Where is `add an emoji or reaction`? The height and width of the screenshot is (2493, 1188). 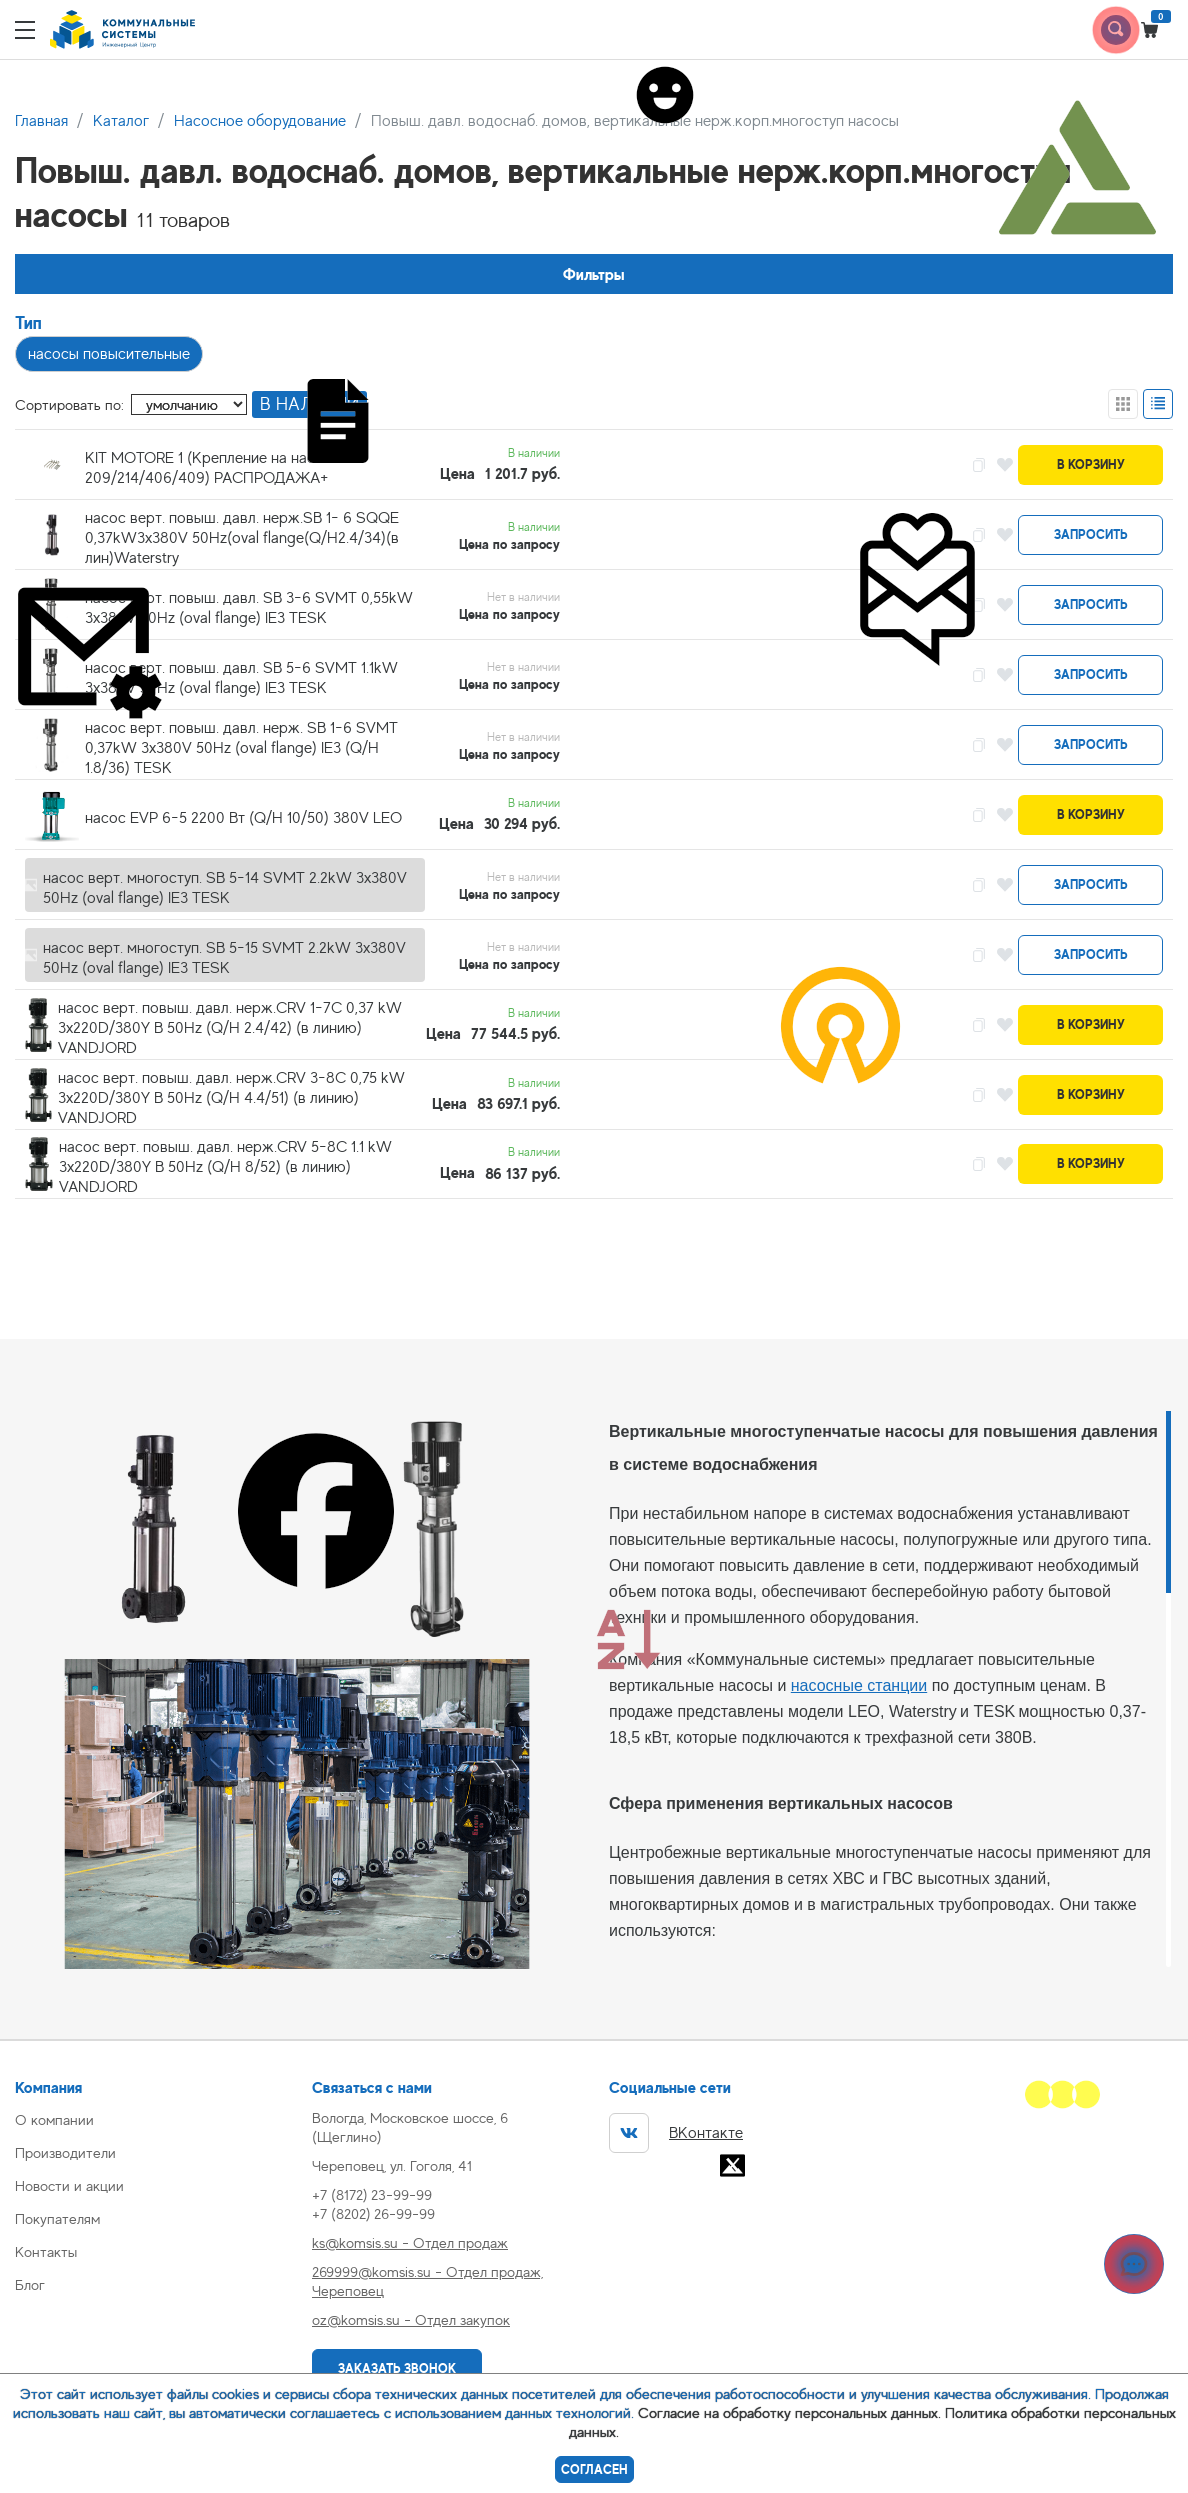
add an emoji or reaction is located at coordinates (665, 95).